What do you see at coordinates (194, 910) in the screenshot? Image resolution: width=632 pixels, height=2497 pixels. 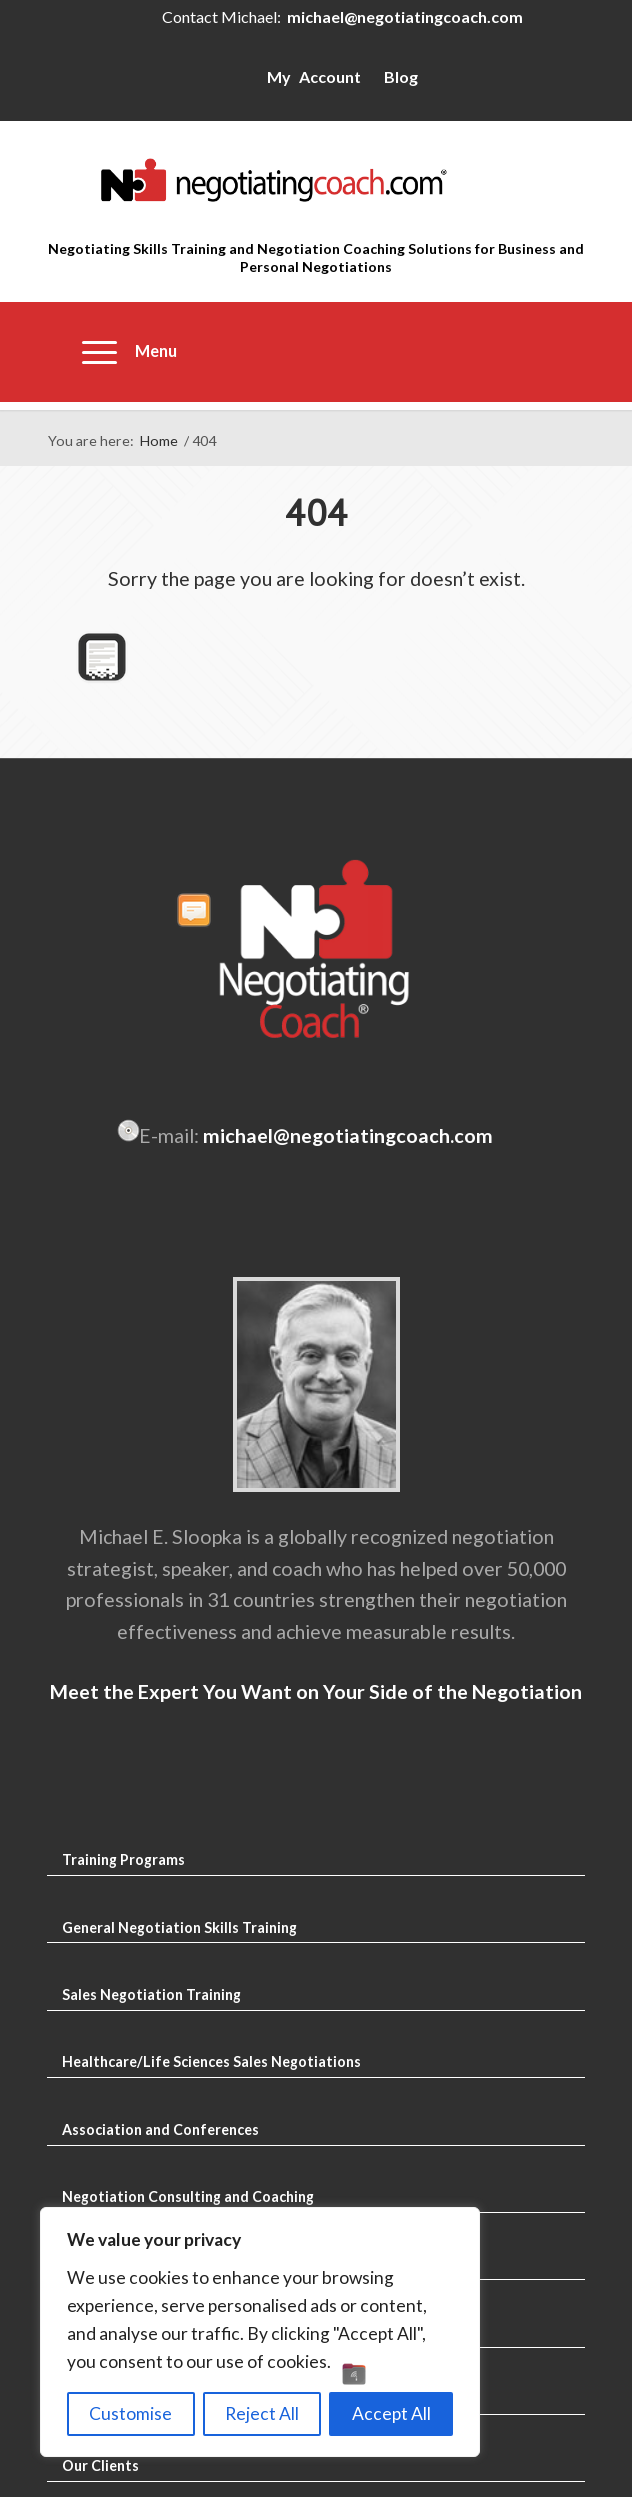 I see `open messaging app` at bounding box center [194, 910].